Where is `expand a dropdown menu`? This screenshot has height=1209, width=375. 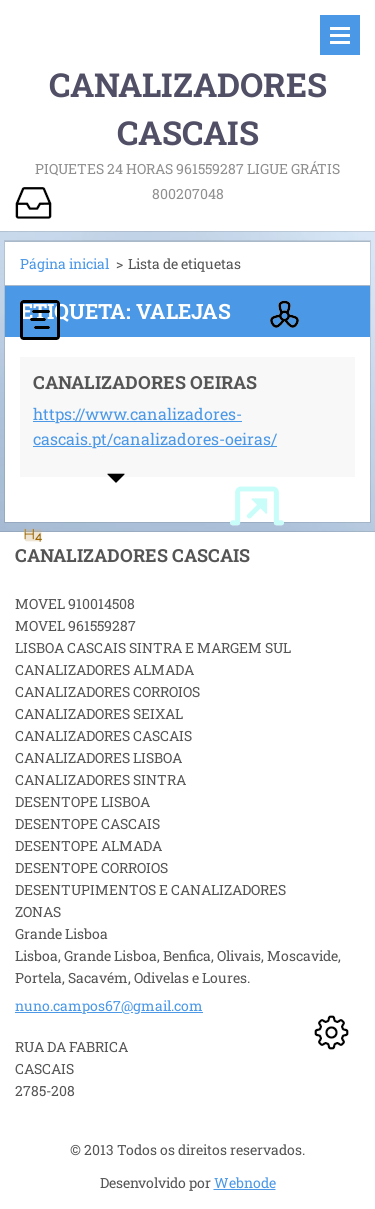
expand a dropdown menu is located at coordinates (116, 476).